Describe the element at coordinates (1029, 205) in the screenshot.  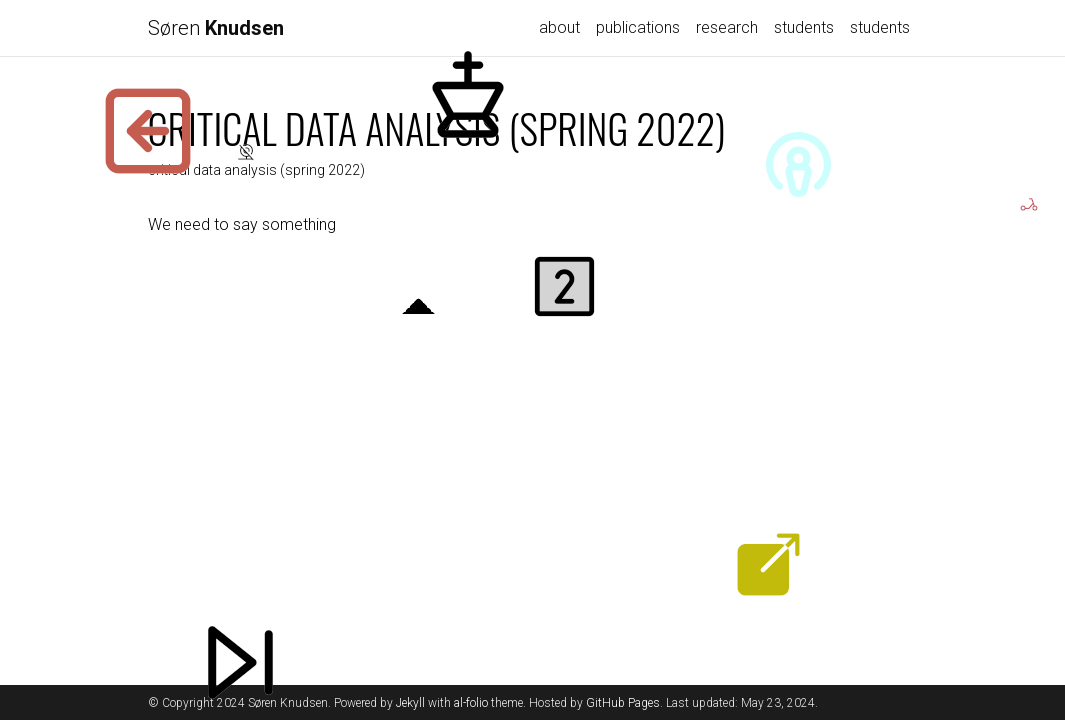
I see `select scooter as transportation mode` at that location.